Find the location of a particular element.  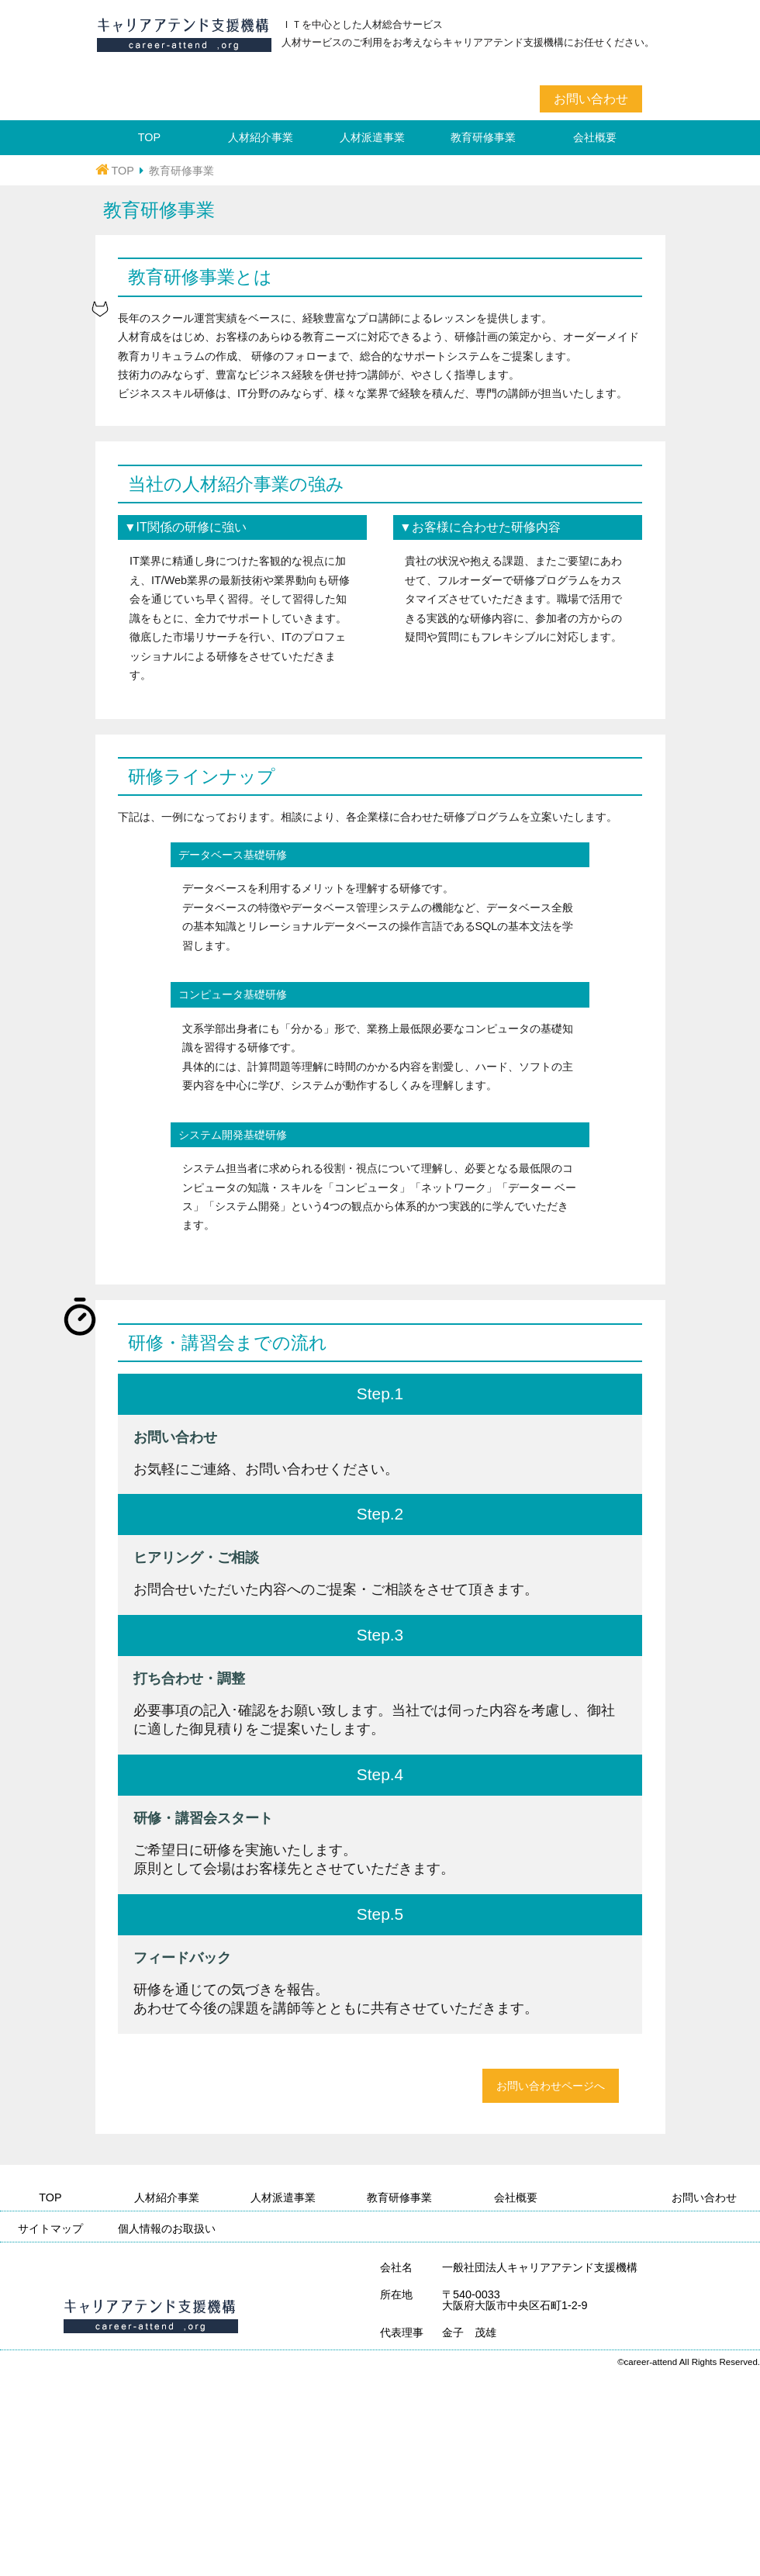

open gitlab repository is located at coordinates (100, 309).